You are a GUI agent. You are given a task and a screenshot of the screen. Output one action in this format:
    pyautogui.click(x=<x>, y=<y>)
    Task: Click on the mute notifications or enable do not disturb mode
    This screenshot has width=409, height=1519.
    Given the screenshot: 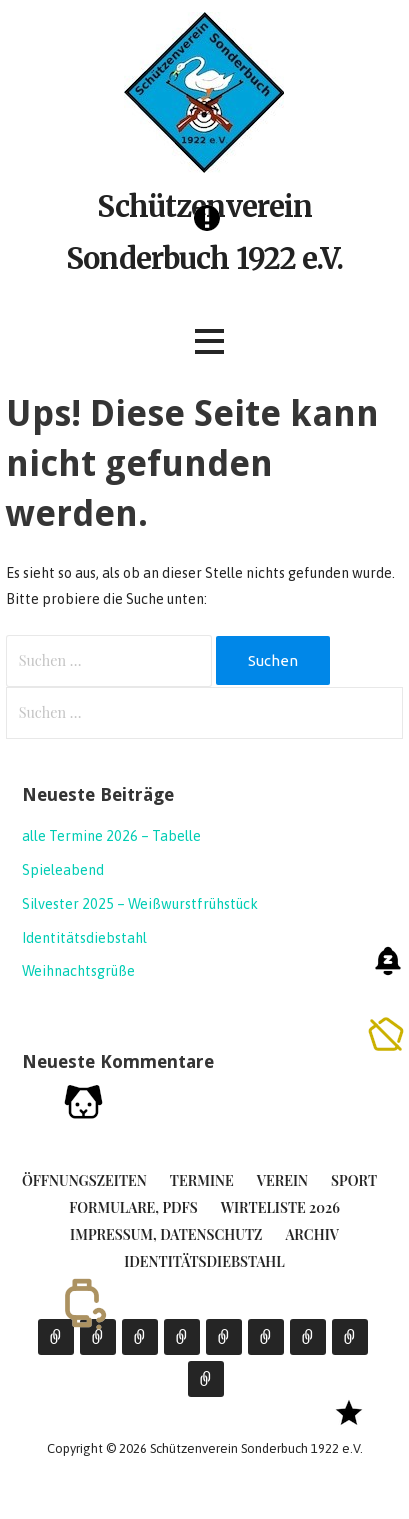 What is the action you would take?
    pyautogui.click(x=388, y=961)
    